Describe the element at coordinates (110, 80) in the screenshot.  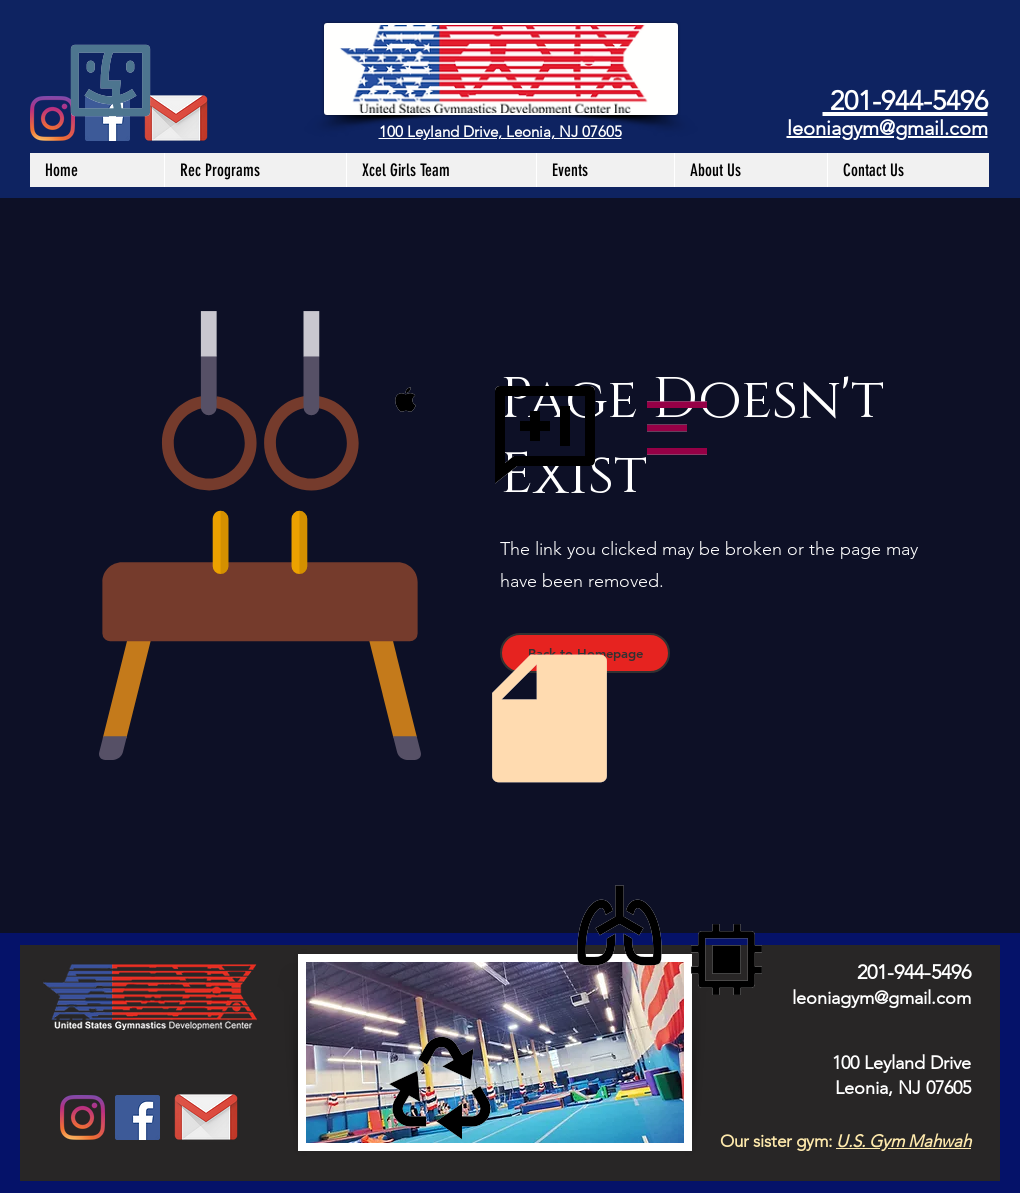
I see `open Finder to browse files` at that location.